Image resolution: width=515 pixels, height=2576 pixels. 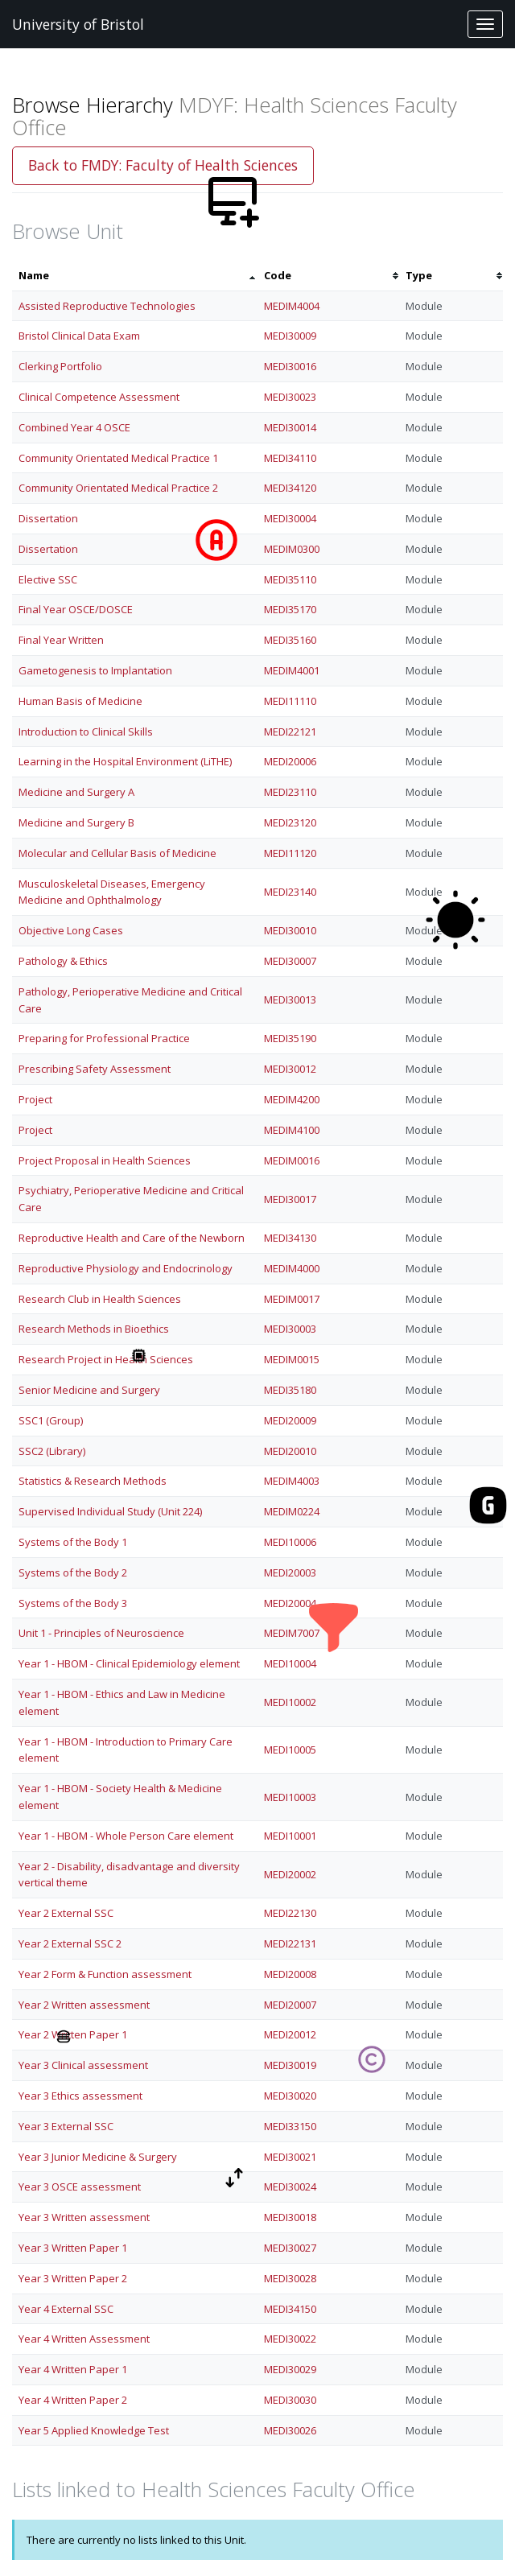 What do you see at coordinates (216, 540) in the screenshot?
I see `indicates an "A" grade or rating` at bounding box center [216, 540].